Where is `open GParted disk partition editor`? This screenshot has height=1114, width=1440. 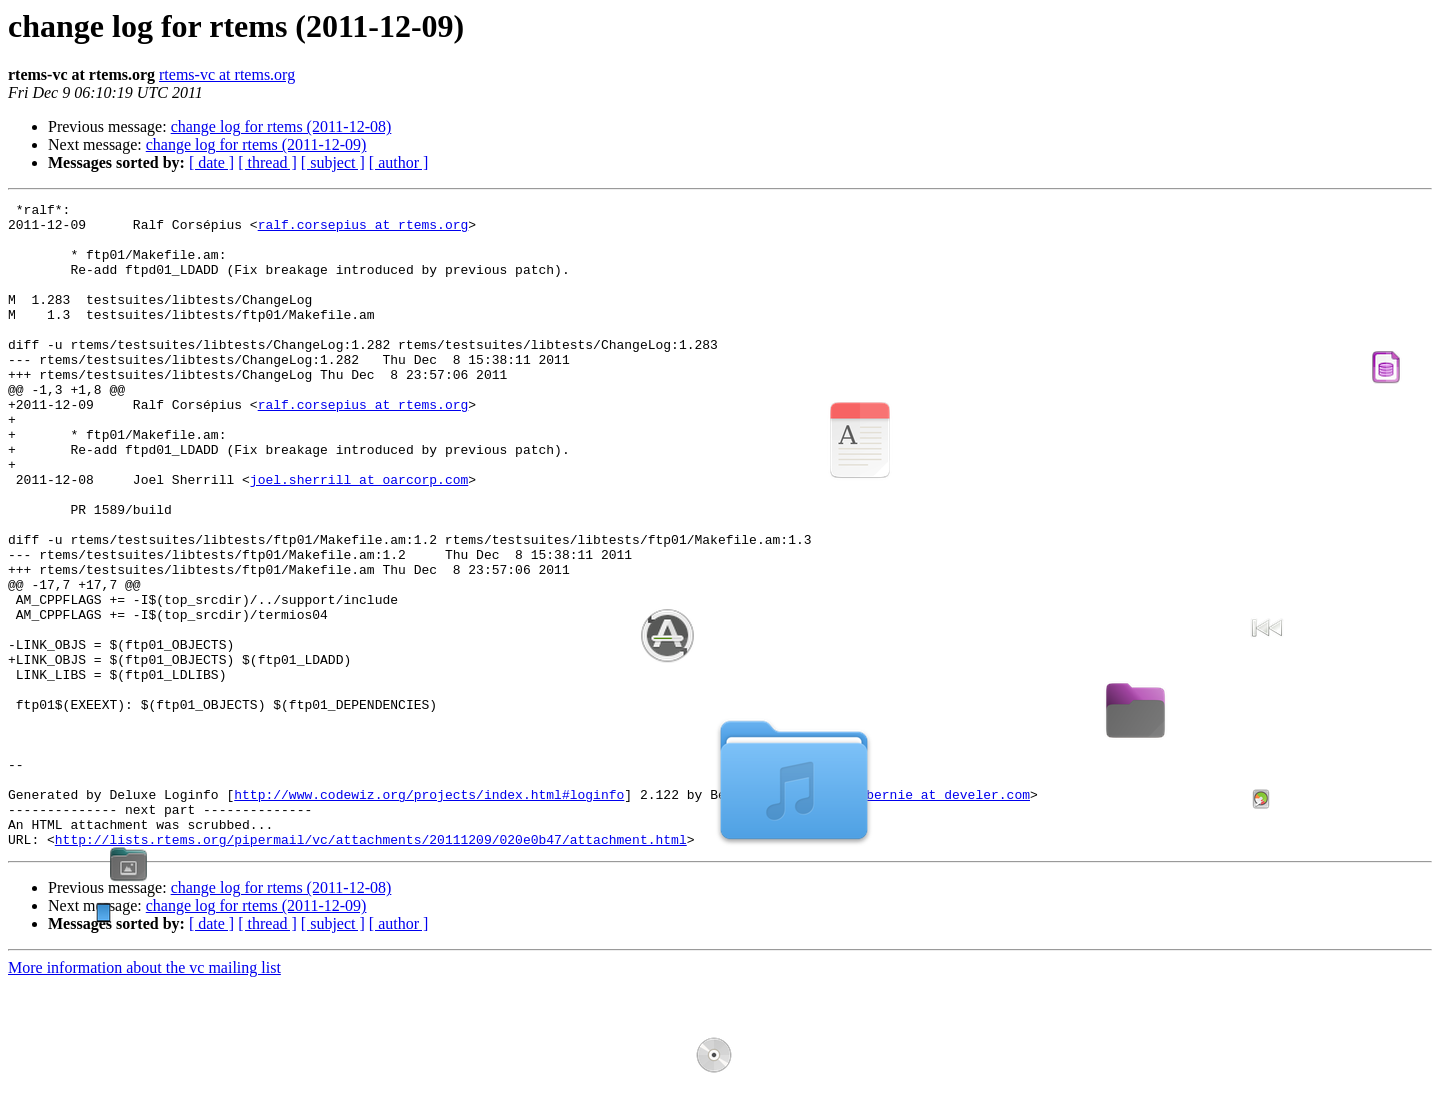
open GParted disk partition editor is located at coordinates (1261, 799).